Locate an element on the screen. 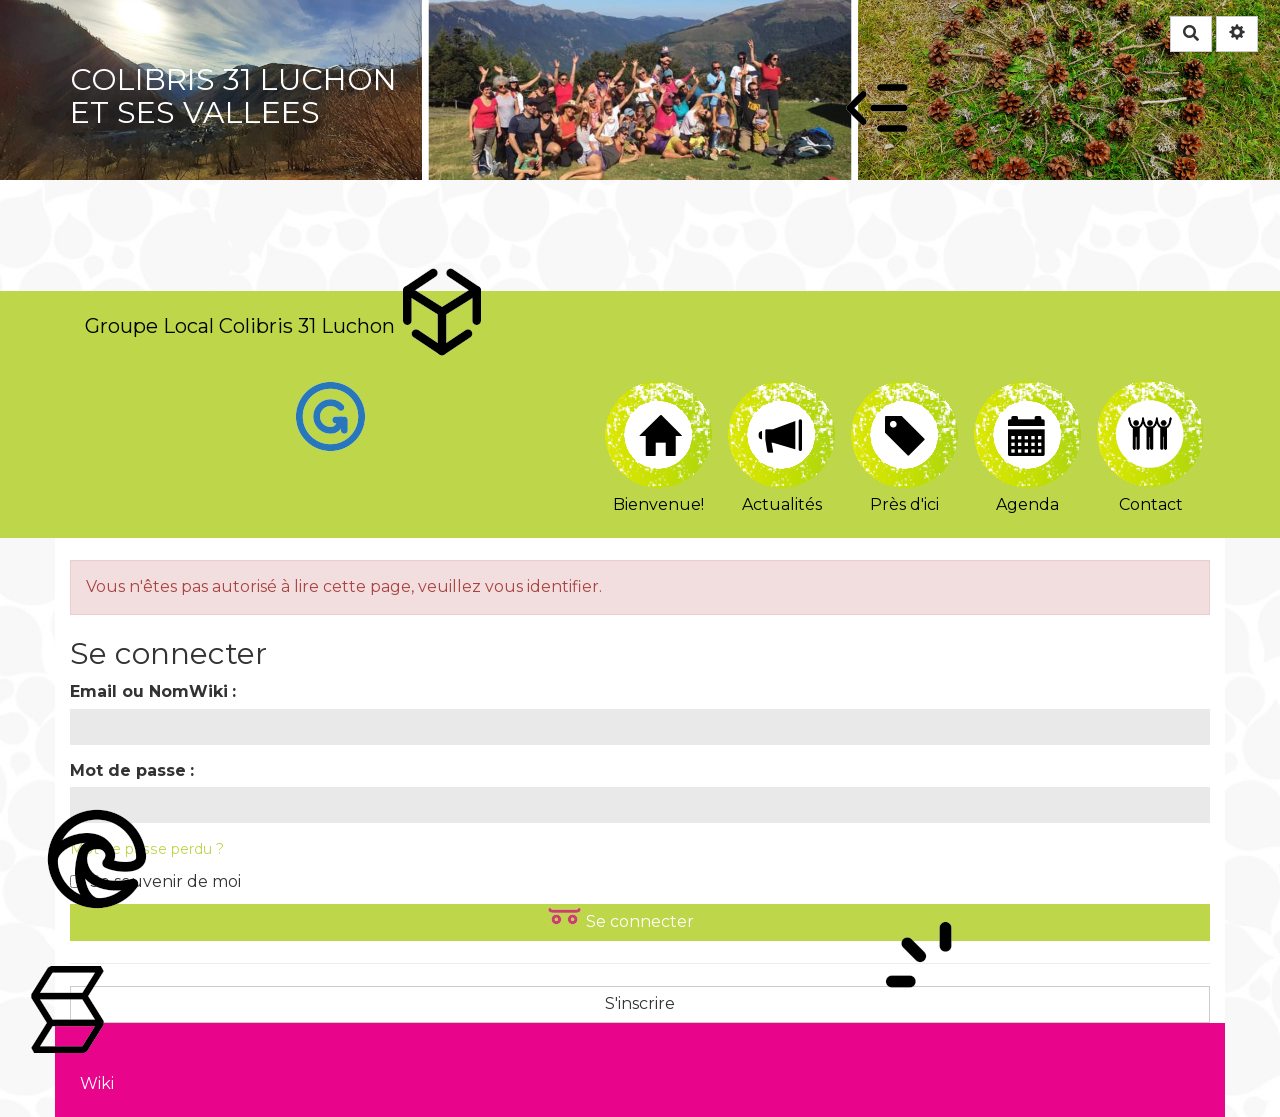 Image resolution: width=1280 pixels, height=1117 pixels. visit gumroad profile or store is located at coordinates (330, 416).